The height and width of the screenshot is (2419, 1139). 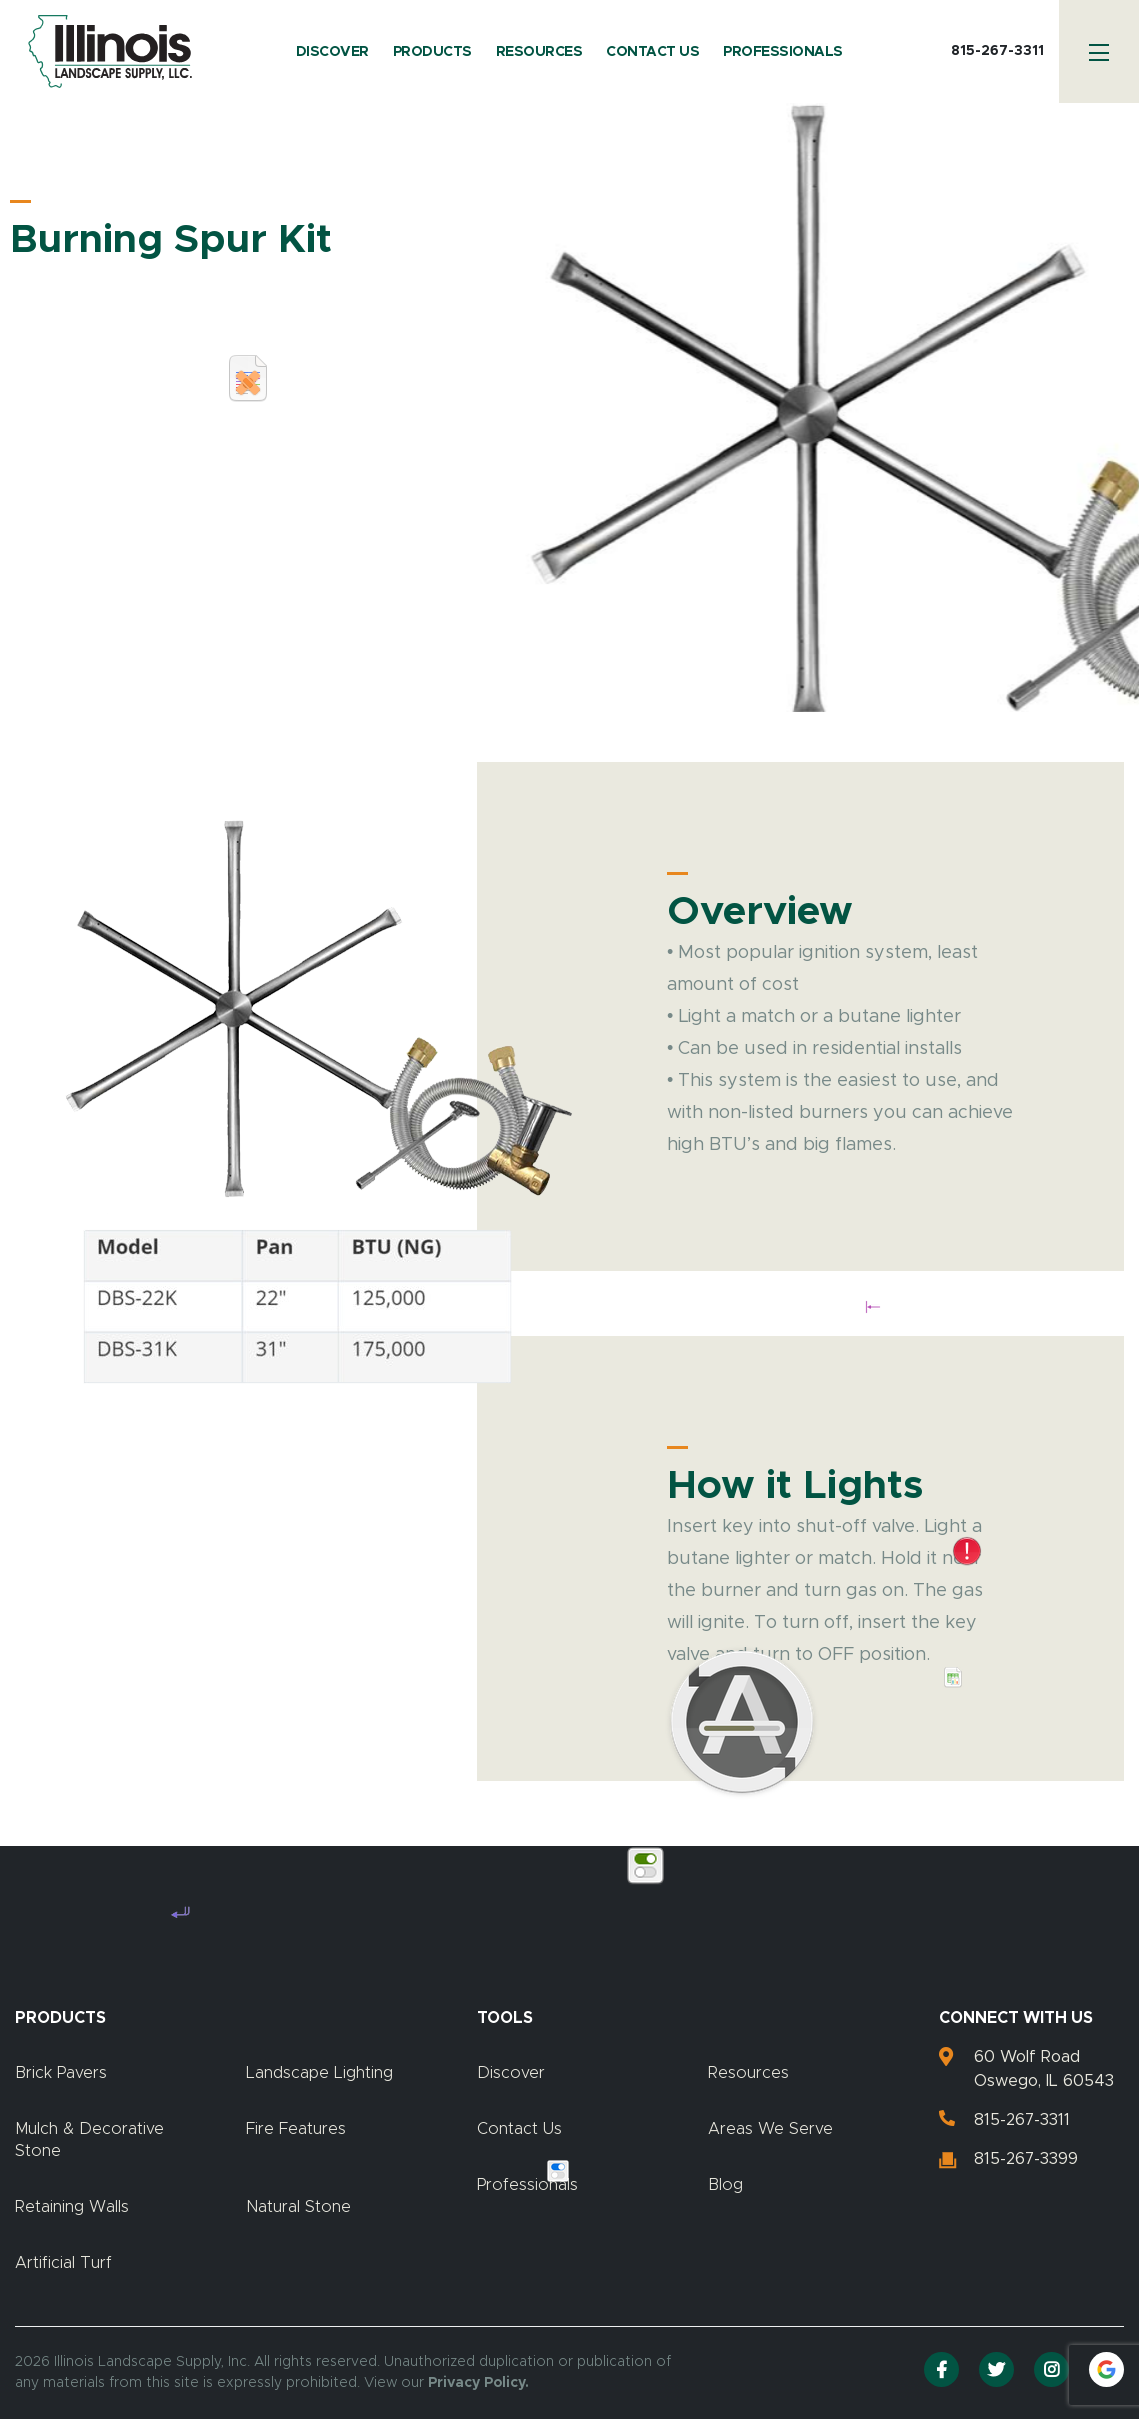 I want to click on open a spreadsheet file, so click(x=953, y=1677).